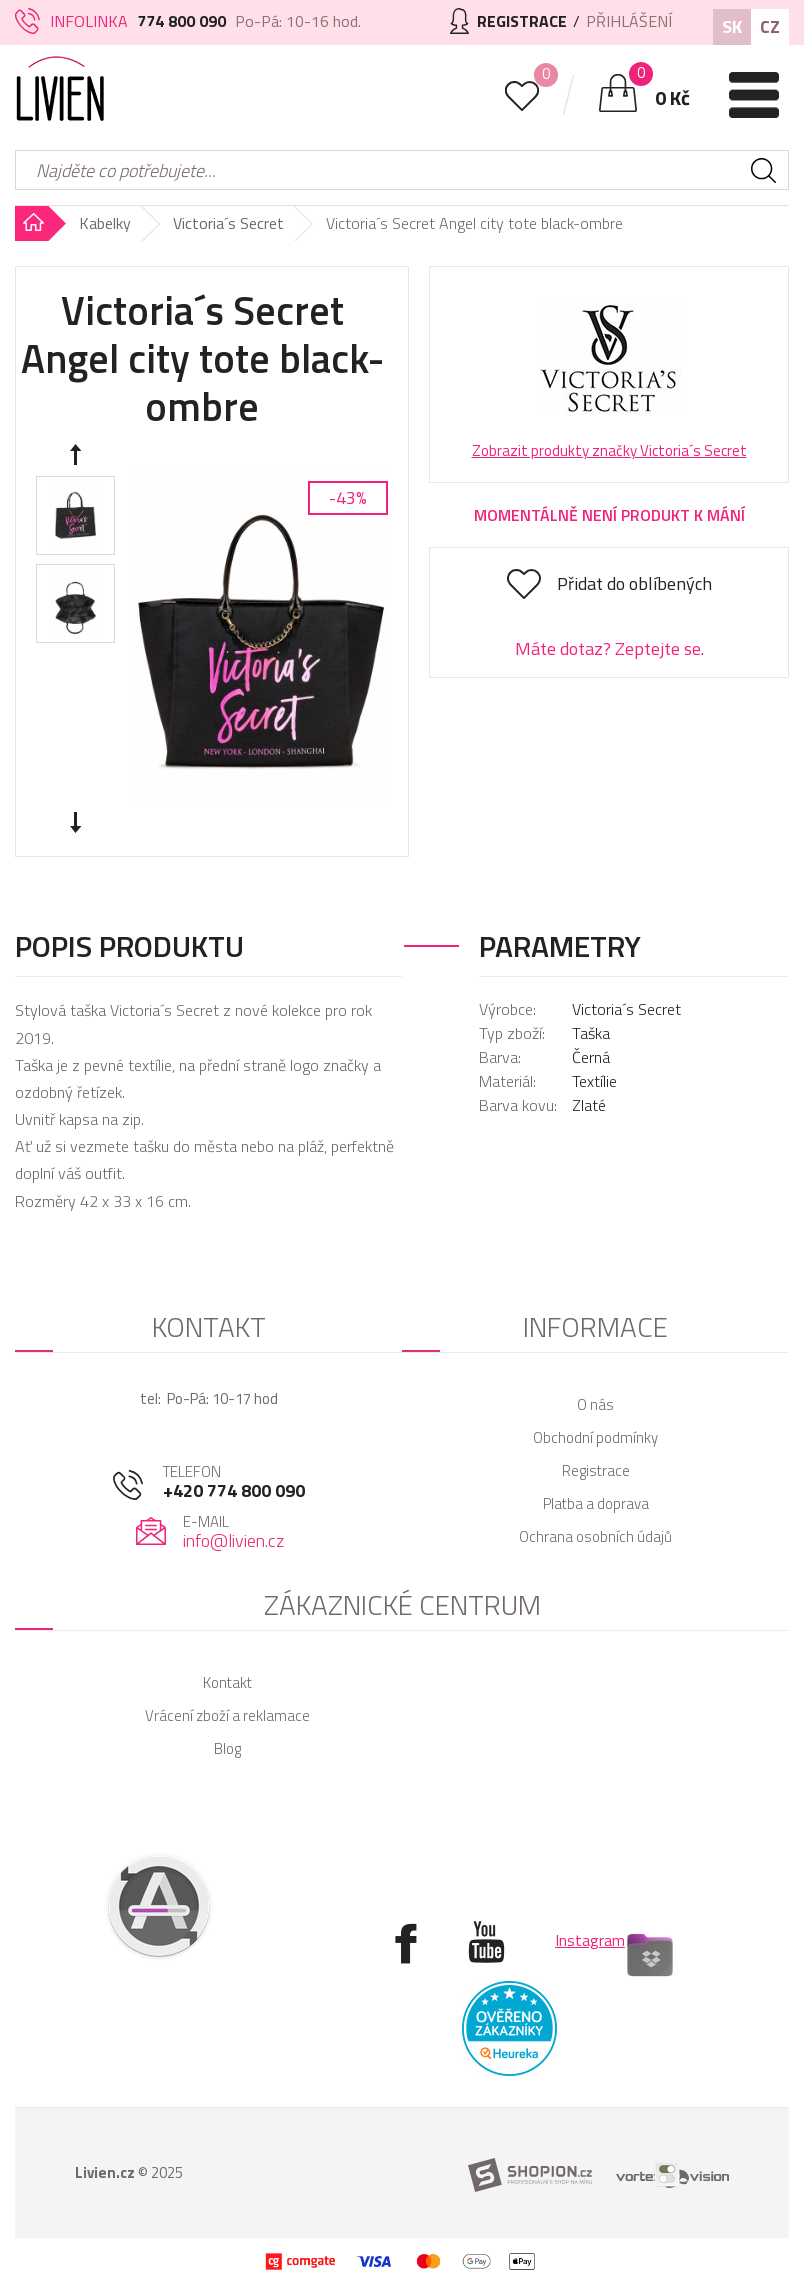 This screenshot has width=804, height=2294. I want to click on open your dropbox synced folder, so click(650, 1955).